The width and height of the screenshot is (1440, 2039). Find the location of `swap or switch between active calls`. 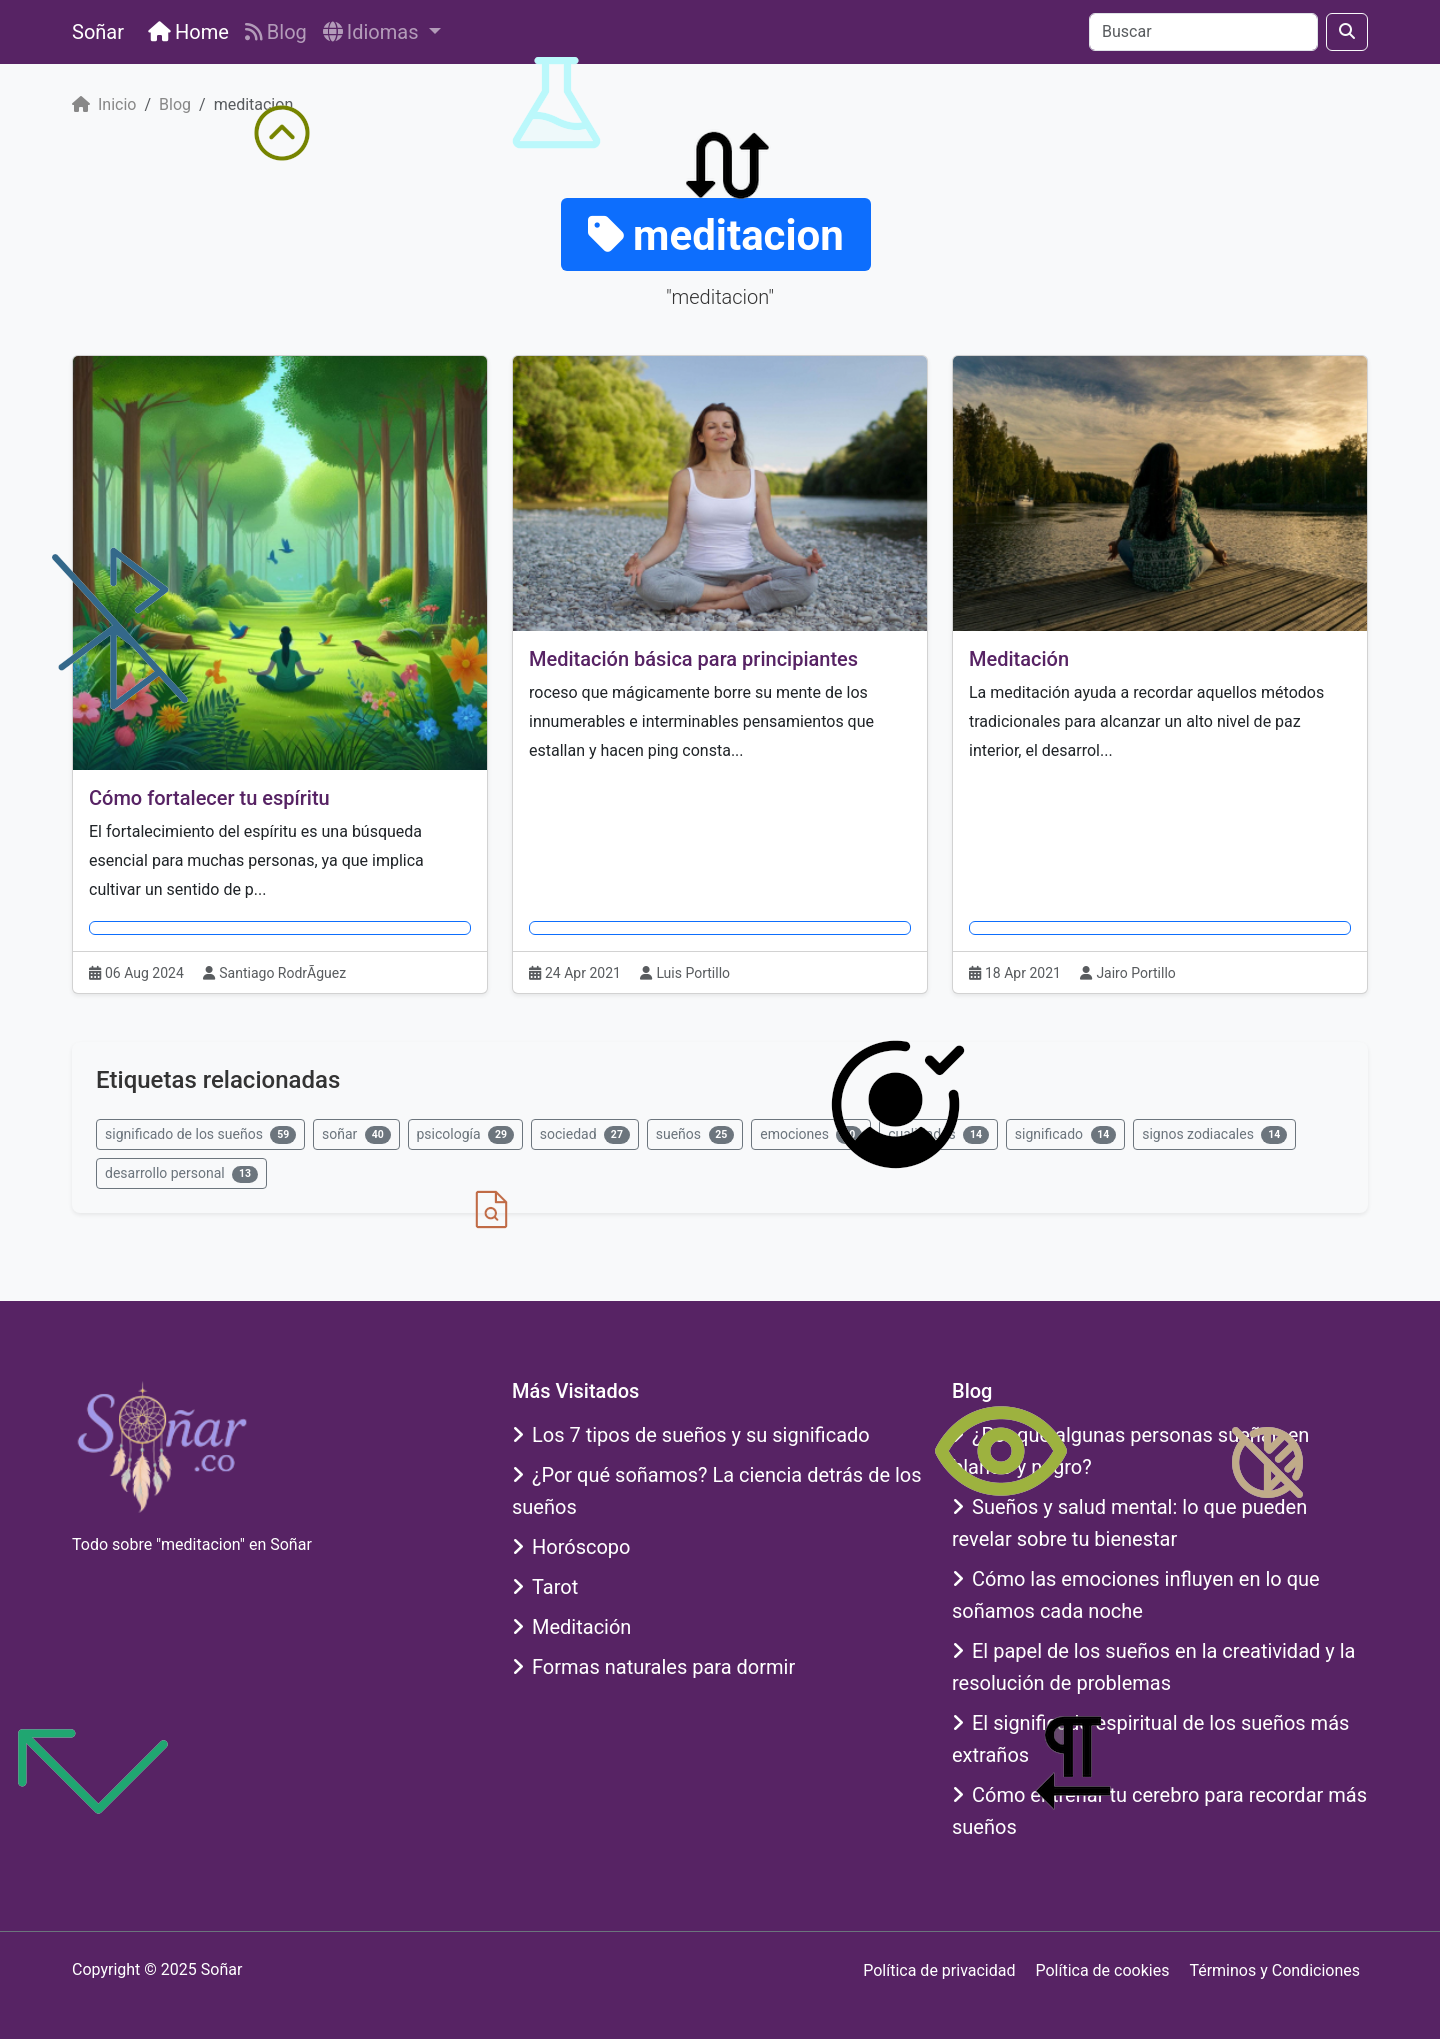

swap or switch between active calls is located at coordinates (727, 167).